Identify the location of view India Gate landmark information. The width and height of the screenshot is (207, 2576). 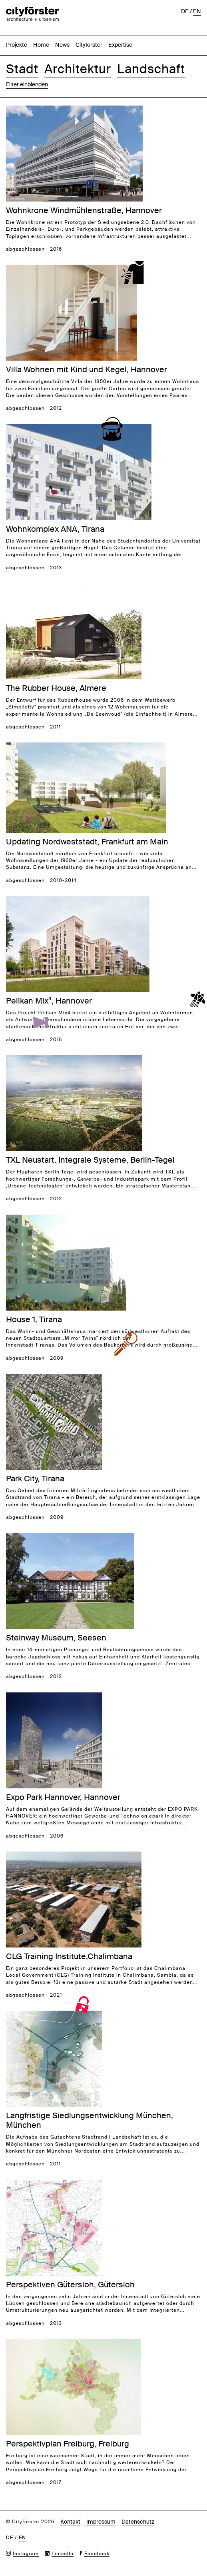
(107, 968).